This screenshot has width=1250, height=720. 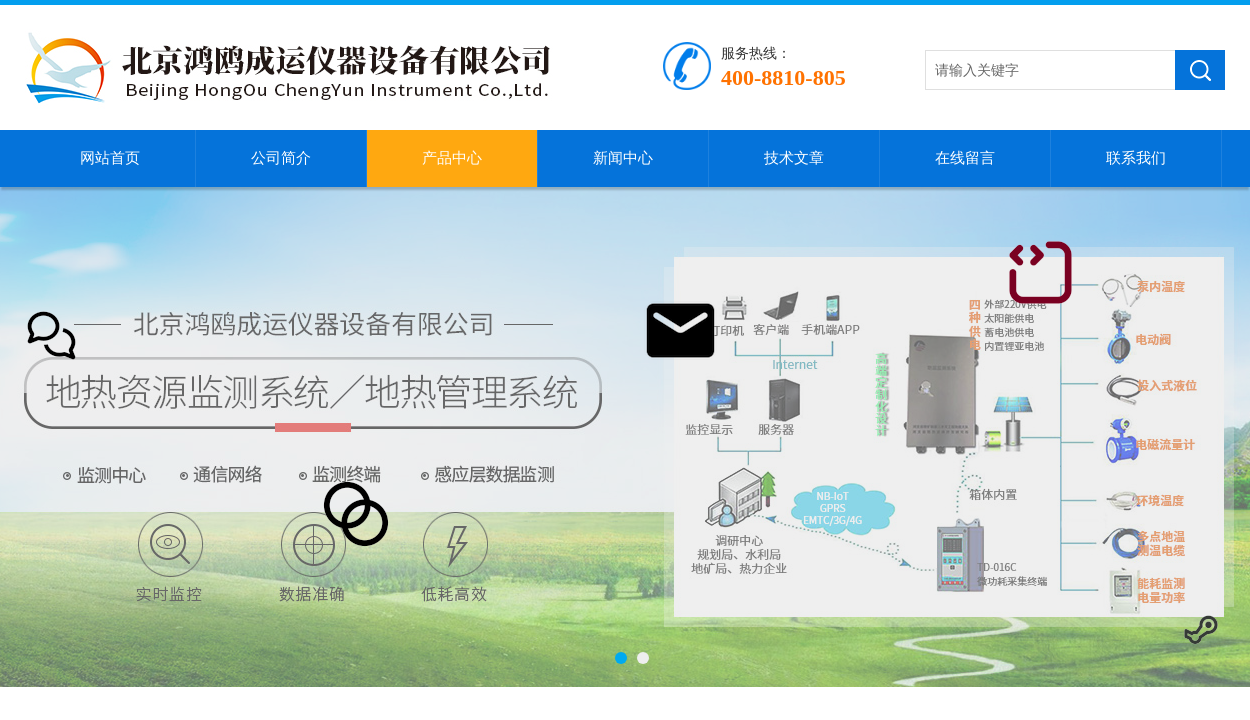 What do you see at coordinates (51, 335) in the screenshot?
I see `open chat or messaging` at bounding box center [51, 335].